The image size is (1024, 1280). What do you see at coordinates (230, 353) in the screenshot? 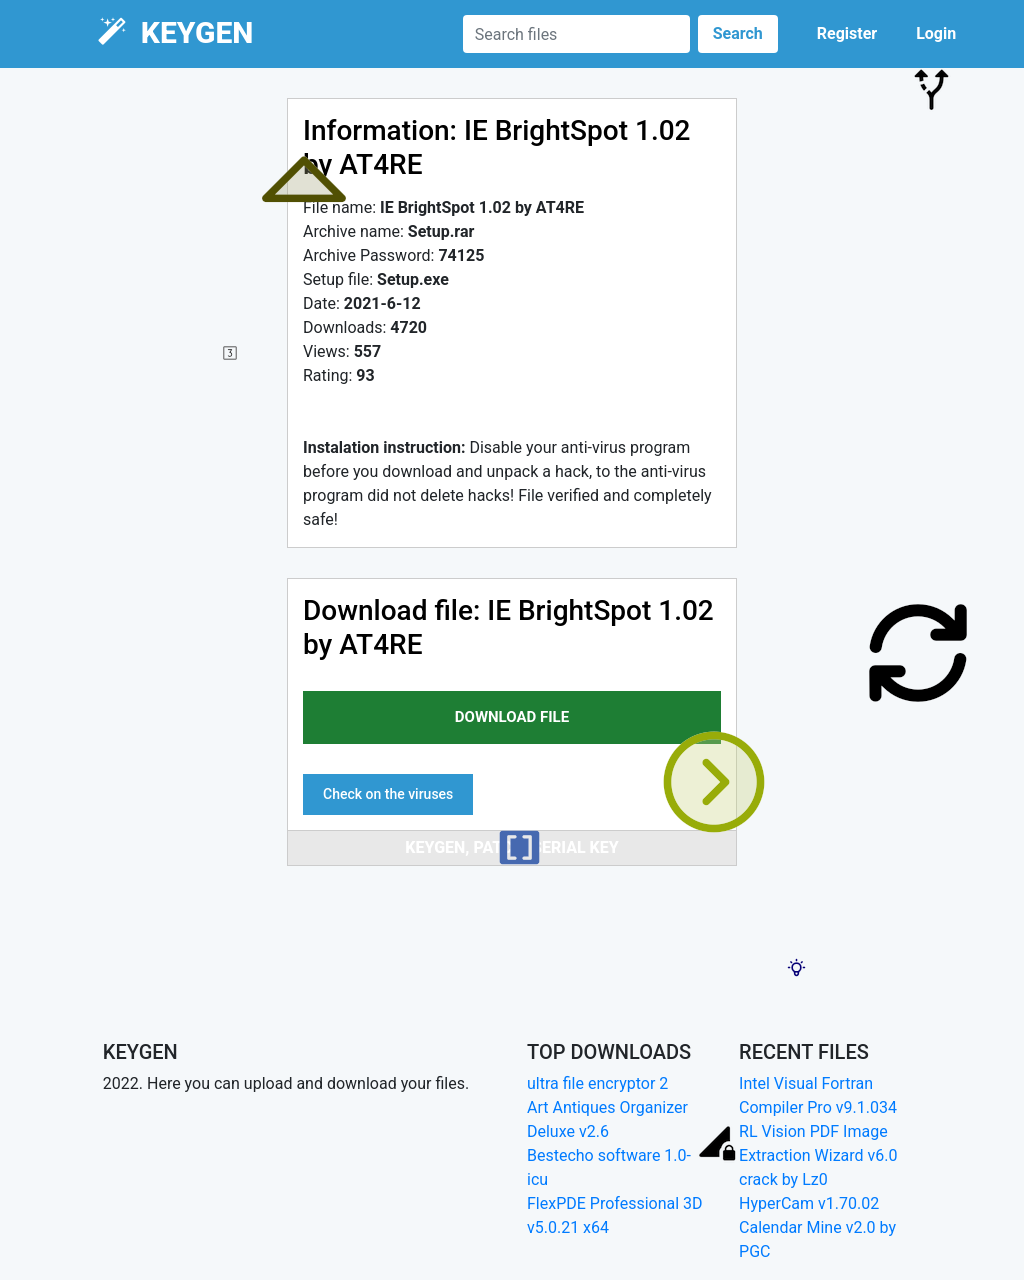
I see `step 3 in a numbered sequence or process` at bounding box center [230, 353].